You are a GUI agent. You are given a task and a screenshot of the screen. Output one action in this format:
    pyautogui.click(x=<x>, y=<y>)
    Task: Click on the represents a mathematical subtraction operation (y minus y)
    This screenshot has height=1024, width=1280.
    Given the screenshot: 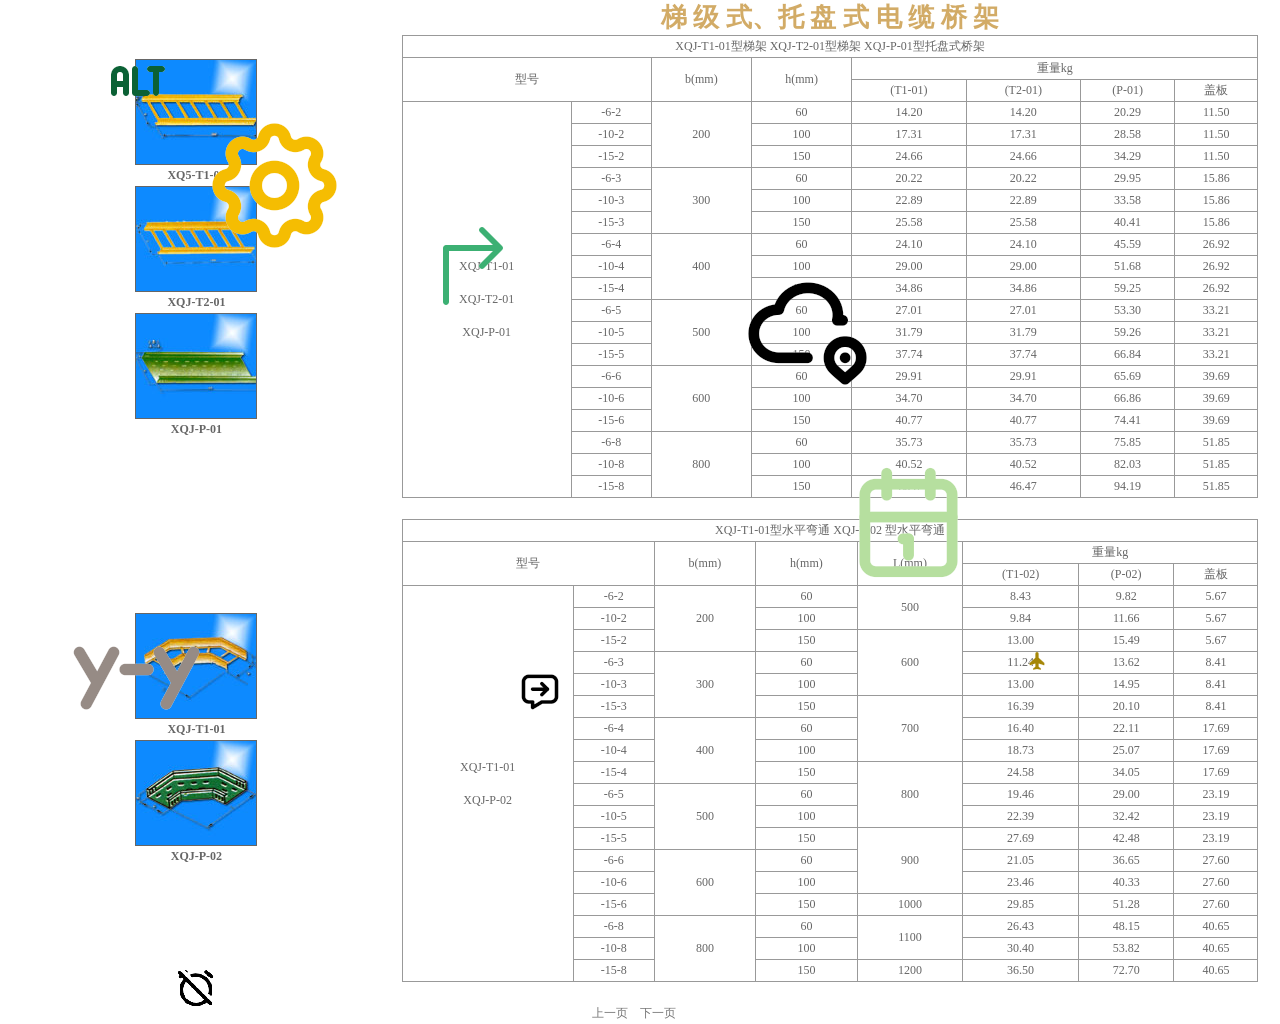 What is the action you would take?
    pyautogui.click(x=136, y=669)
    